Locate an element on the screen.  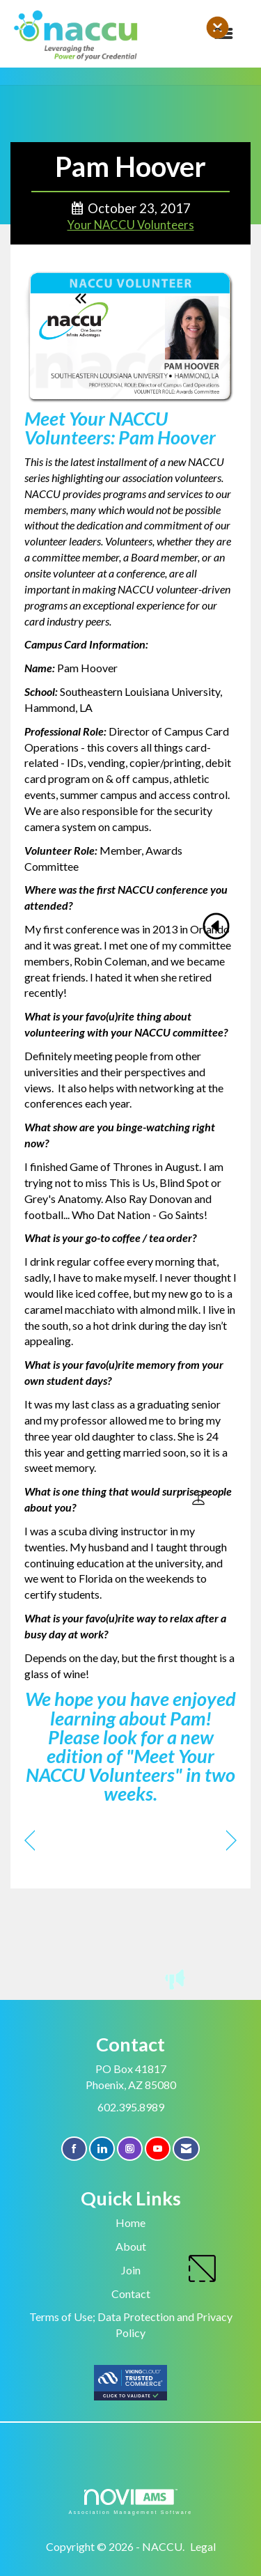
close or dismiss a dialog is located at coordinates (217, 27).